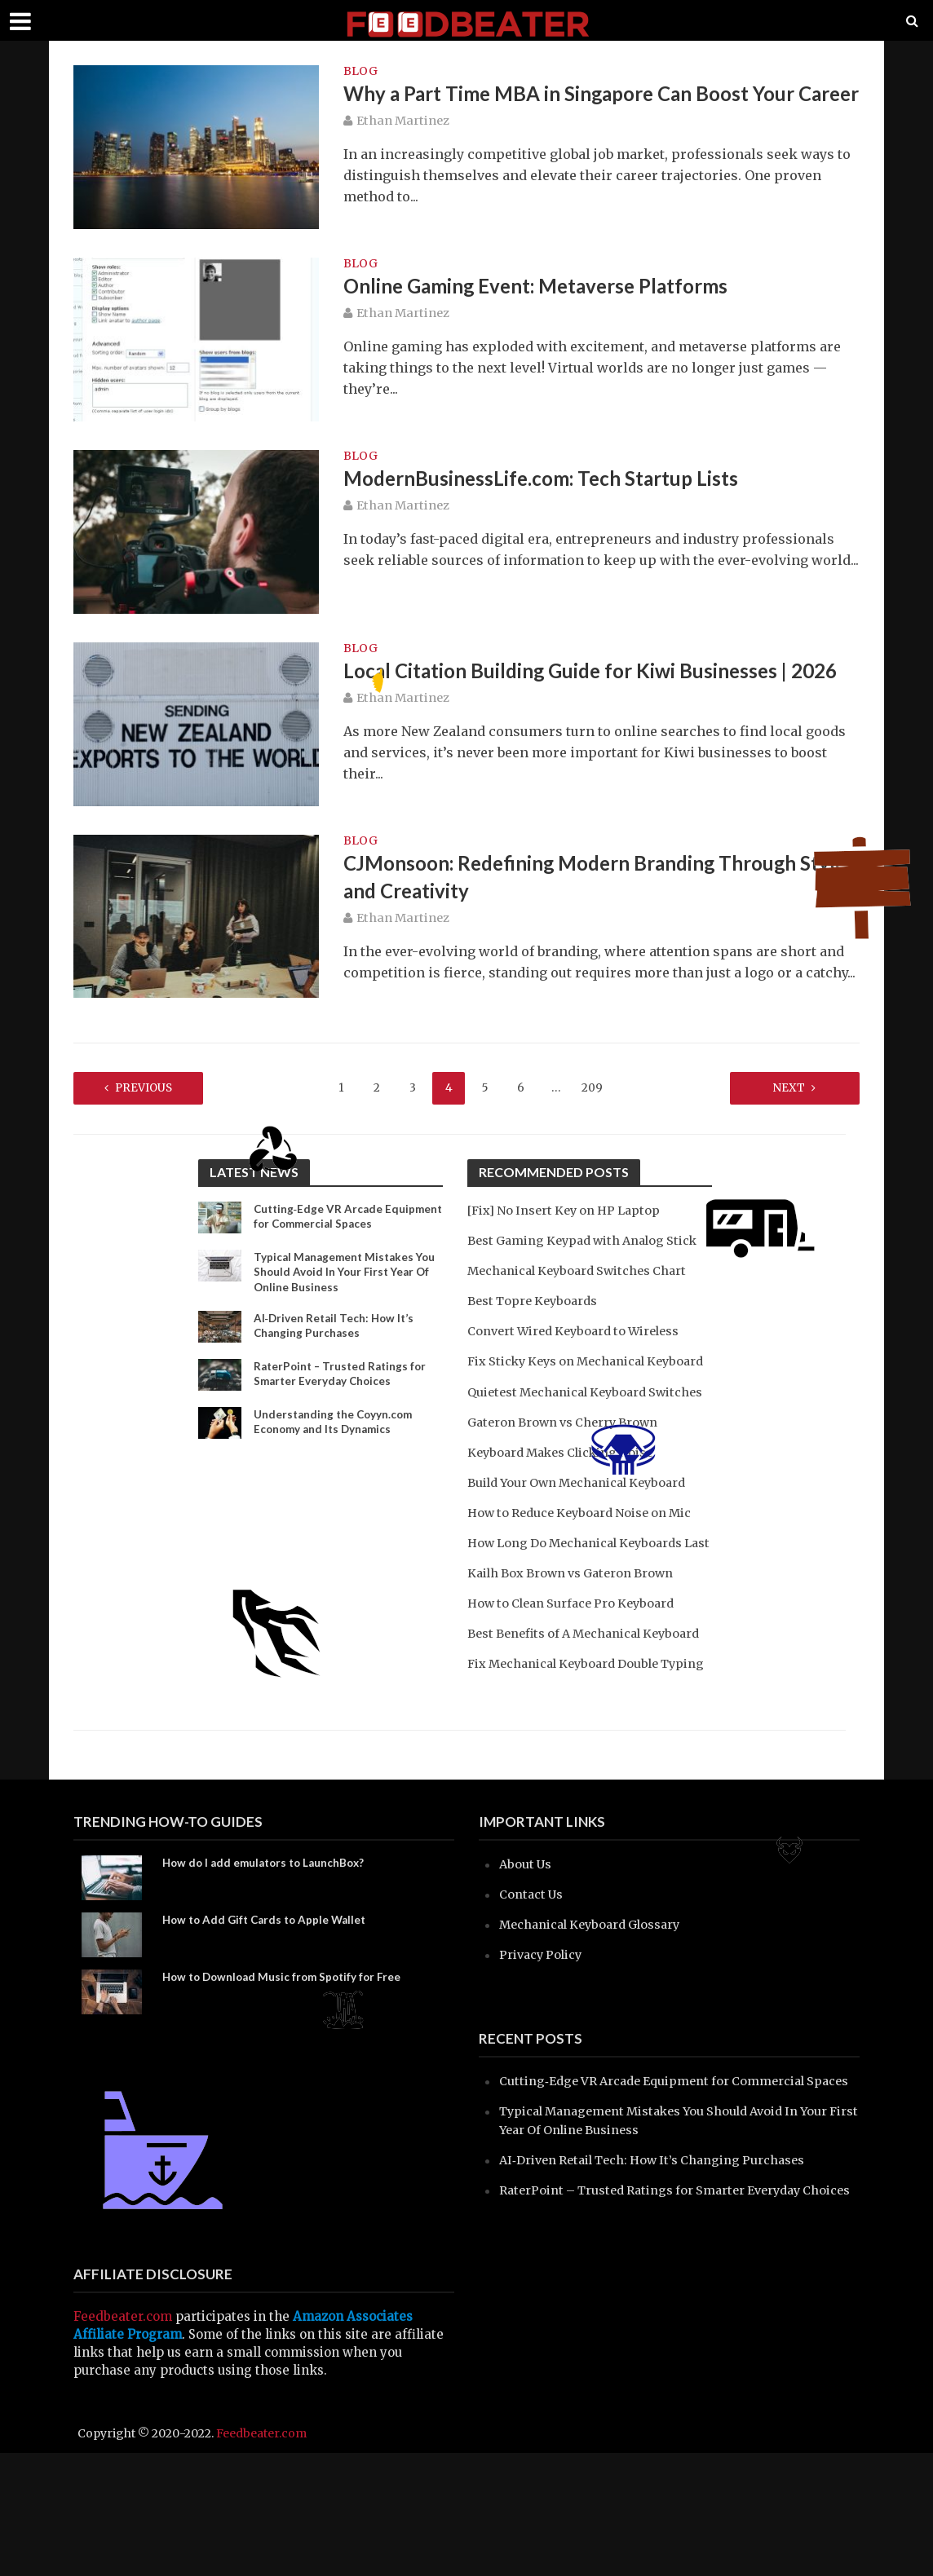 This screenshot has height=2576, width=933. What do you see at coordinates (760, 1228) in the screenshot?
I see `select caravan or RV vehicle type` at bounding box center [760, 1228].